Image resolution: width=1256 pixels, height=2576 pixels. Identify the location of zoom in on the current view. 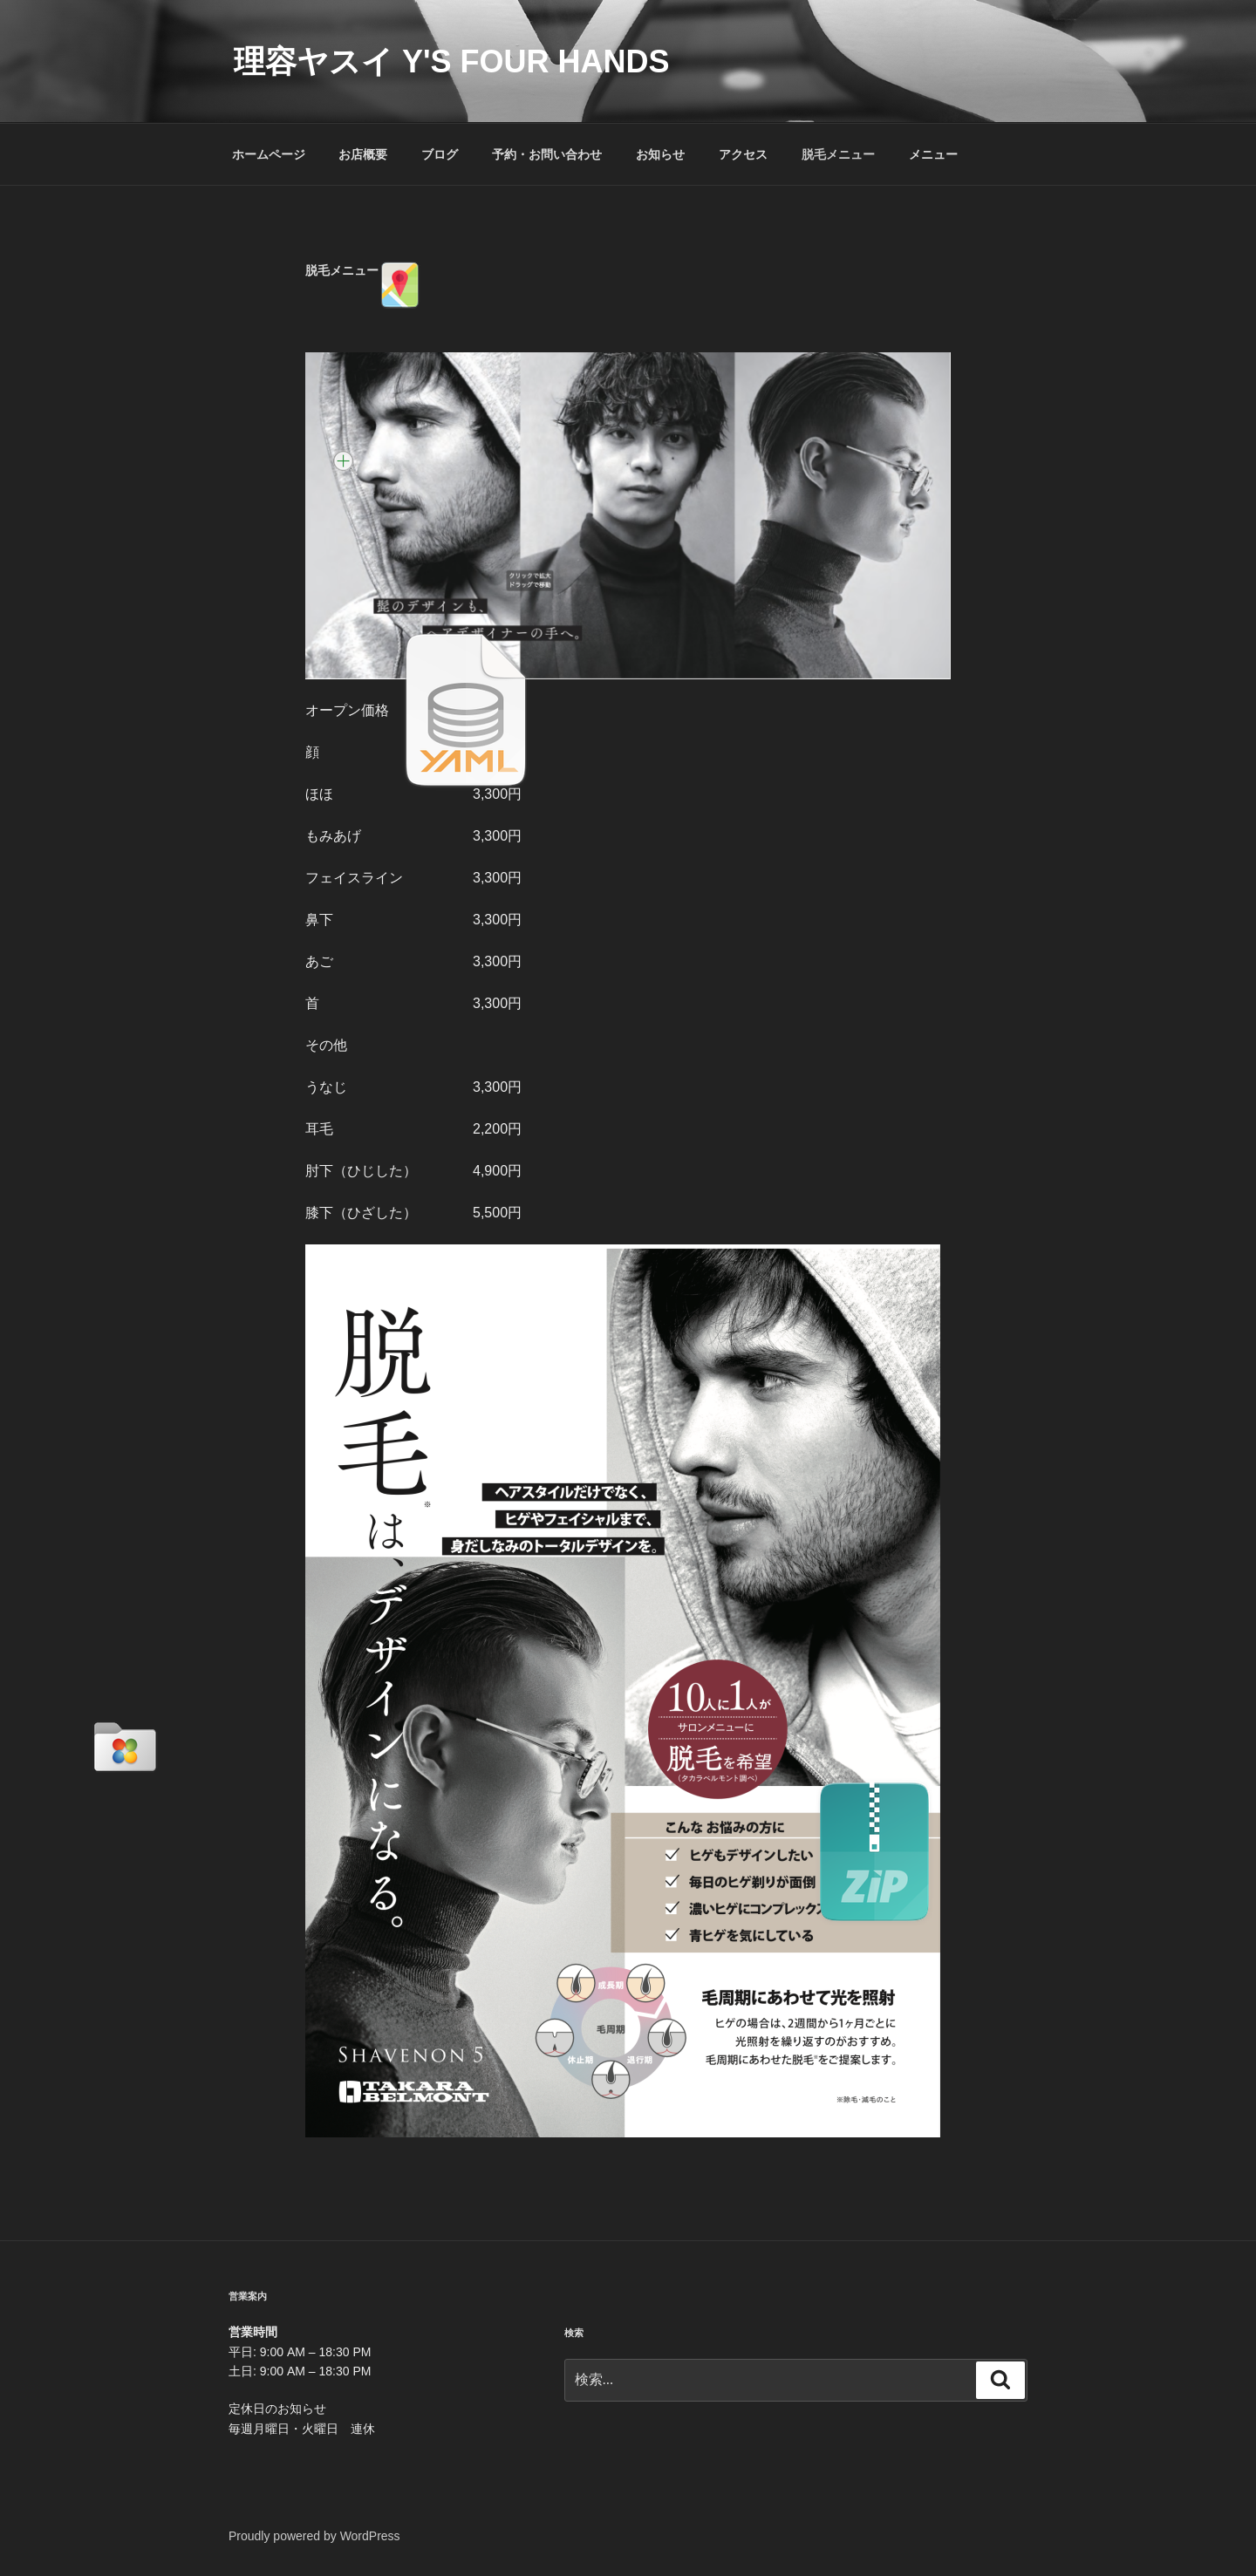
(345, 462).